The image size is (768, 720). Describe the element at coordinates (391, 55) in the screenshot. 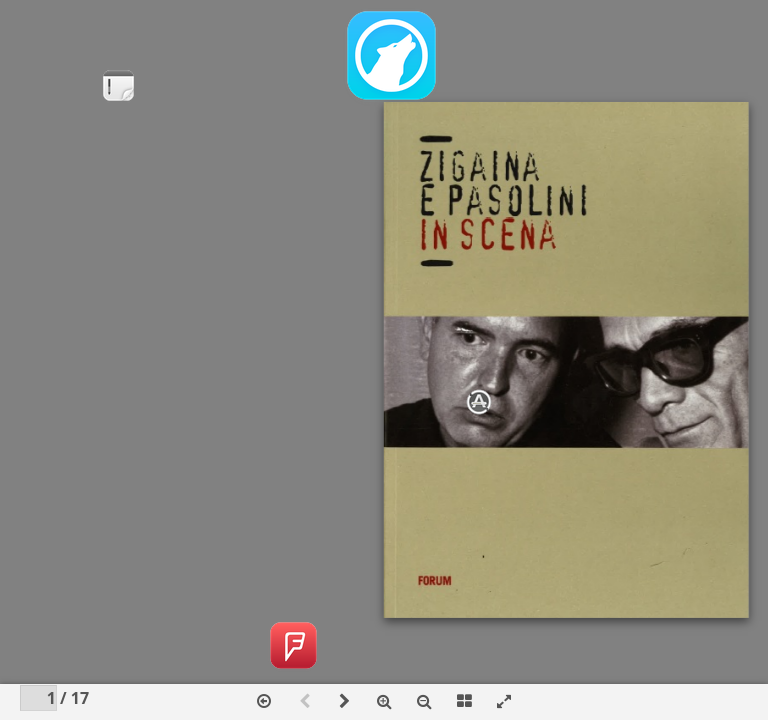

I see `open librewolf browser` at that location.